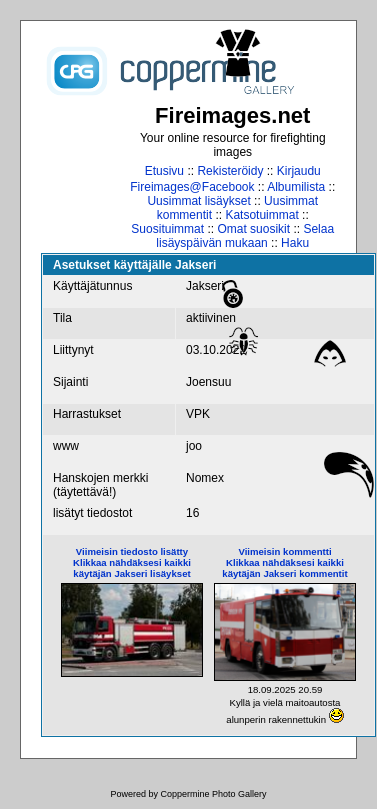  Describe the element at coordinates (243, 341) in the screenshot. I see `indicates a bug or issue in the system` at that location.